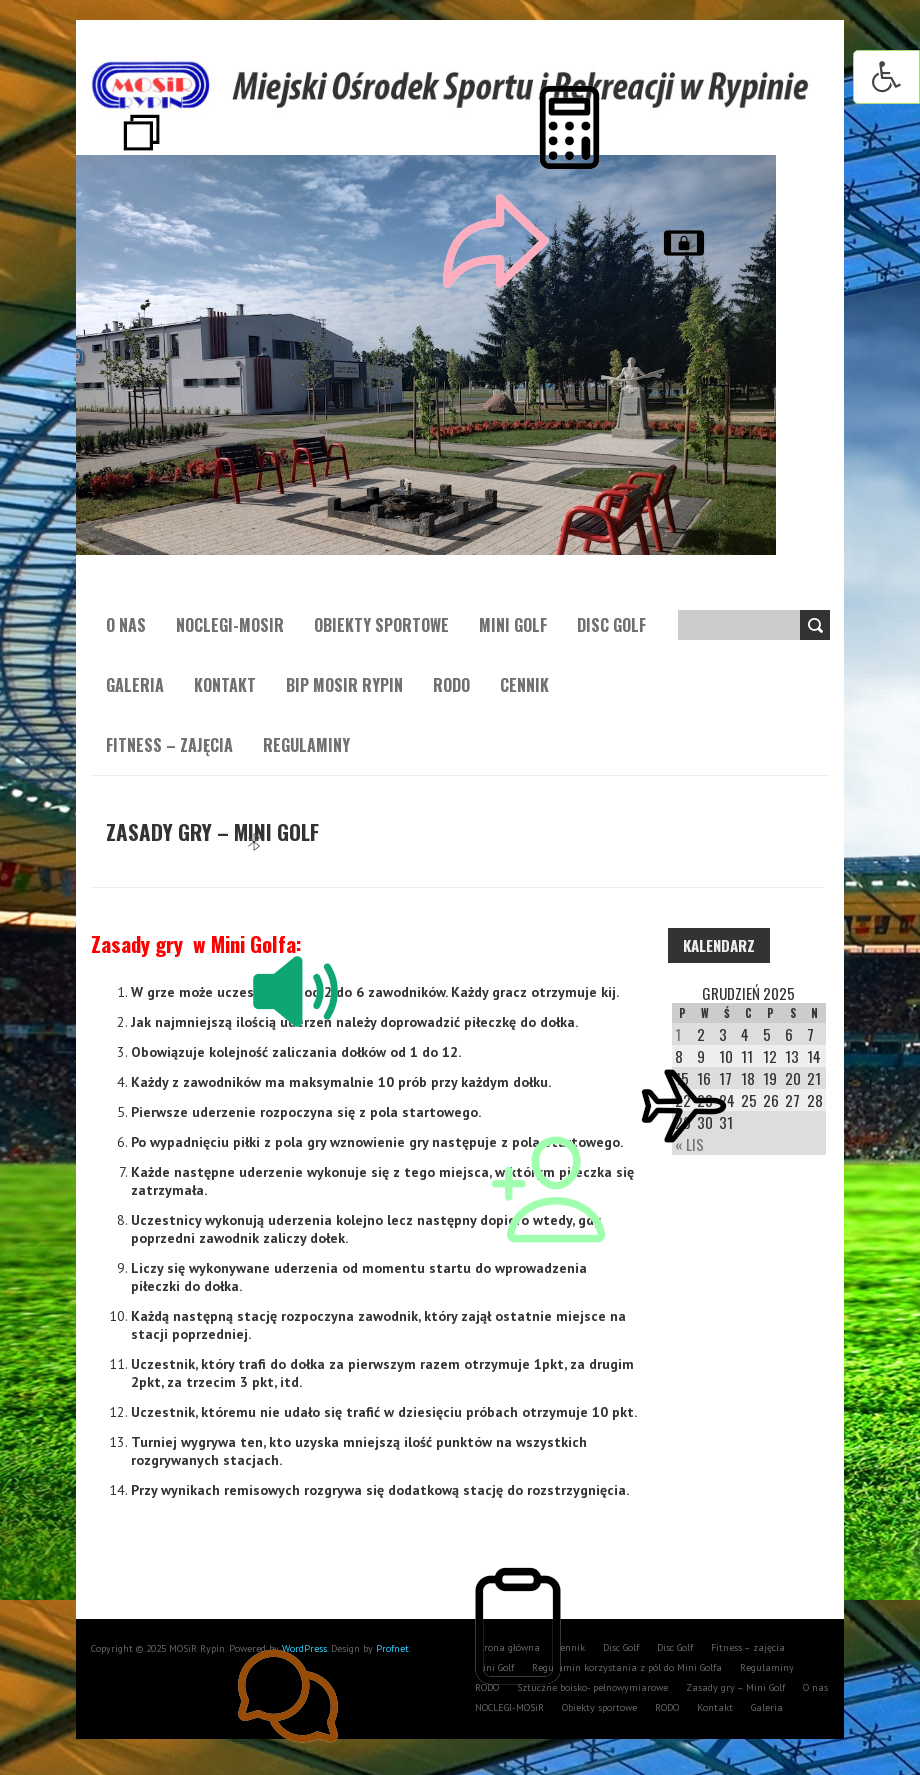  Describe the element at coordinates (518, 1626) in the screenshot. I see `access clipboard contents` at that location.